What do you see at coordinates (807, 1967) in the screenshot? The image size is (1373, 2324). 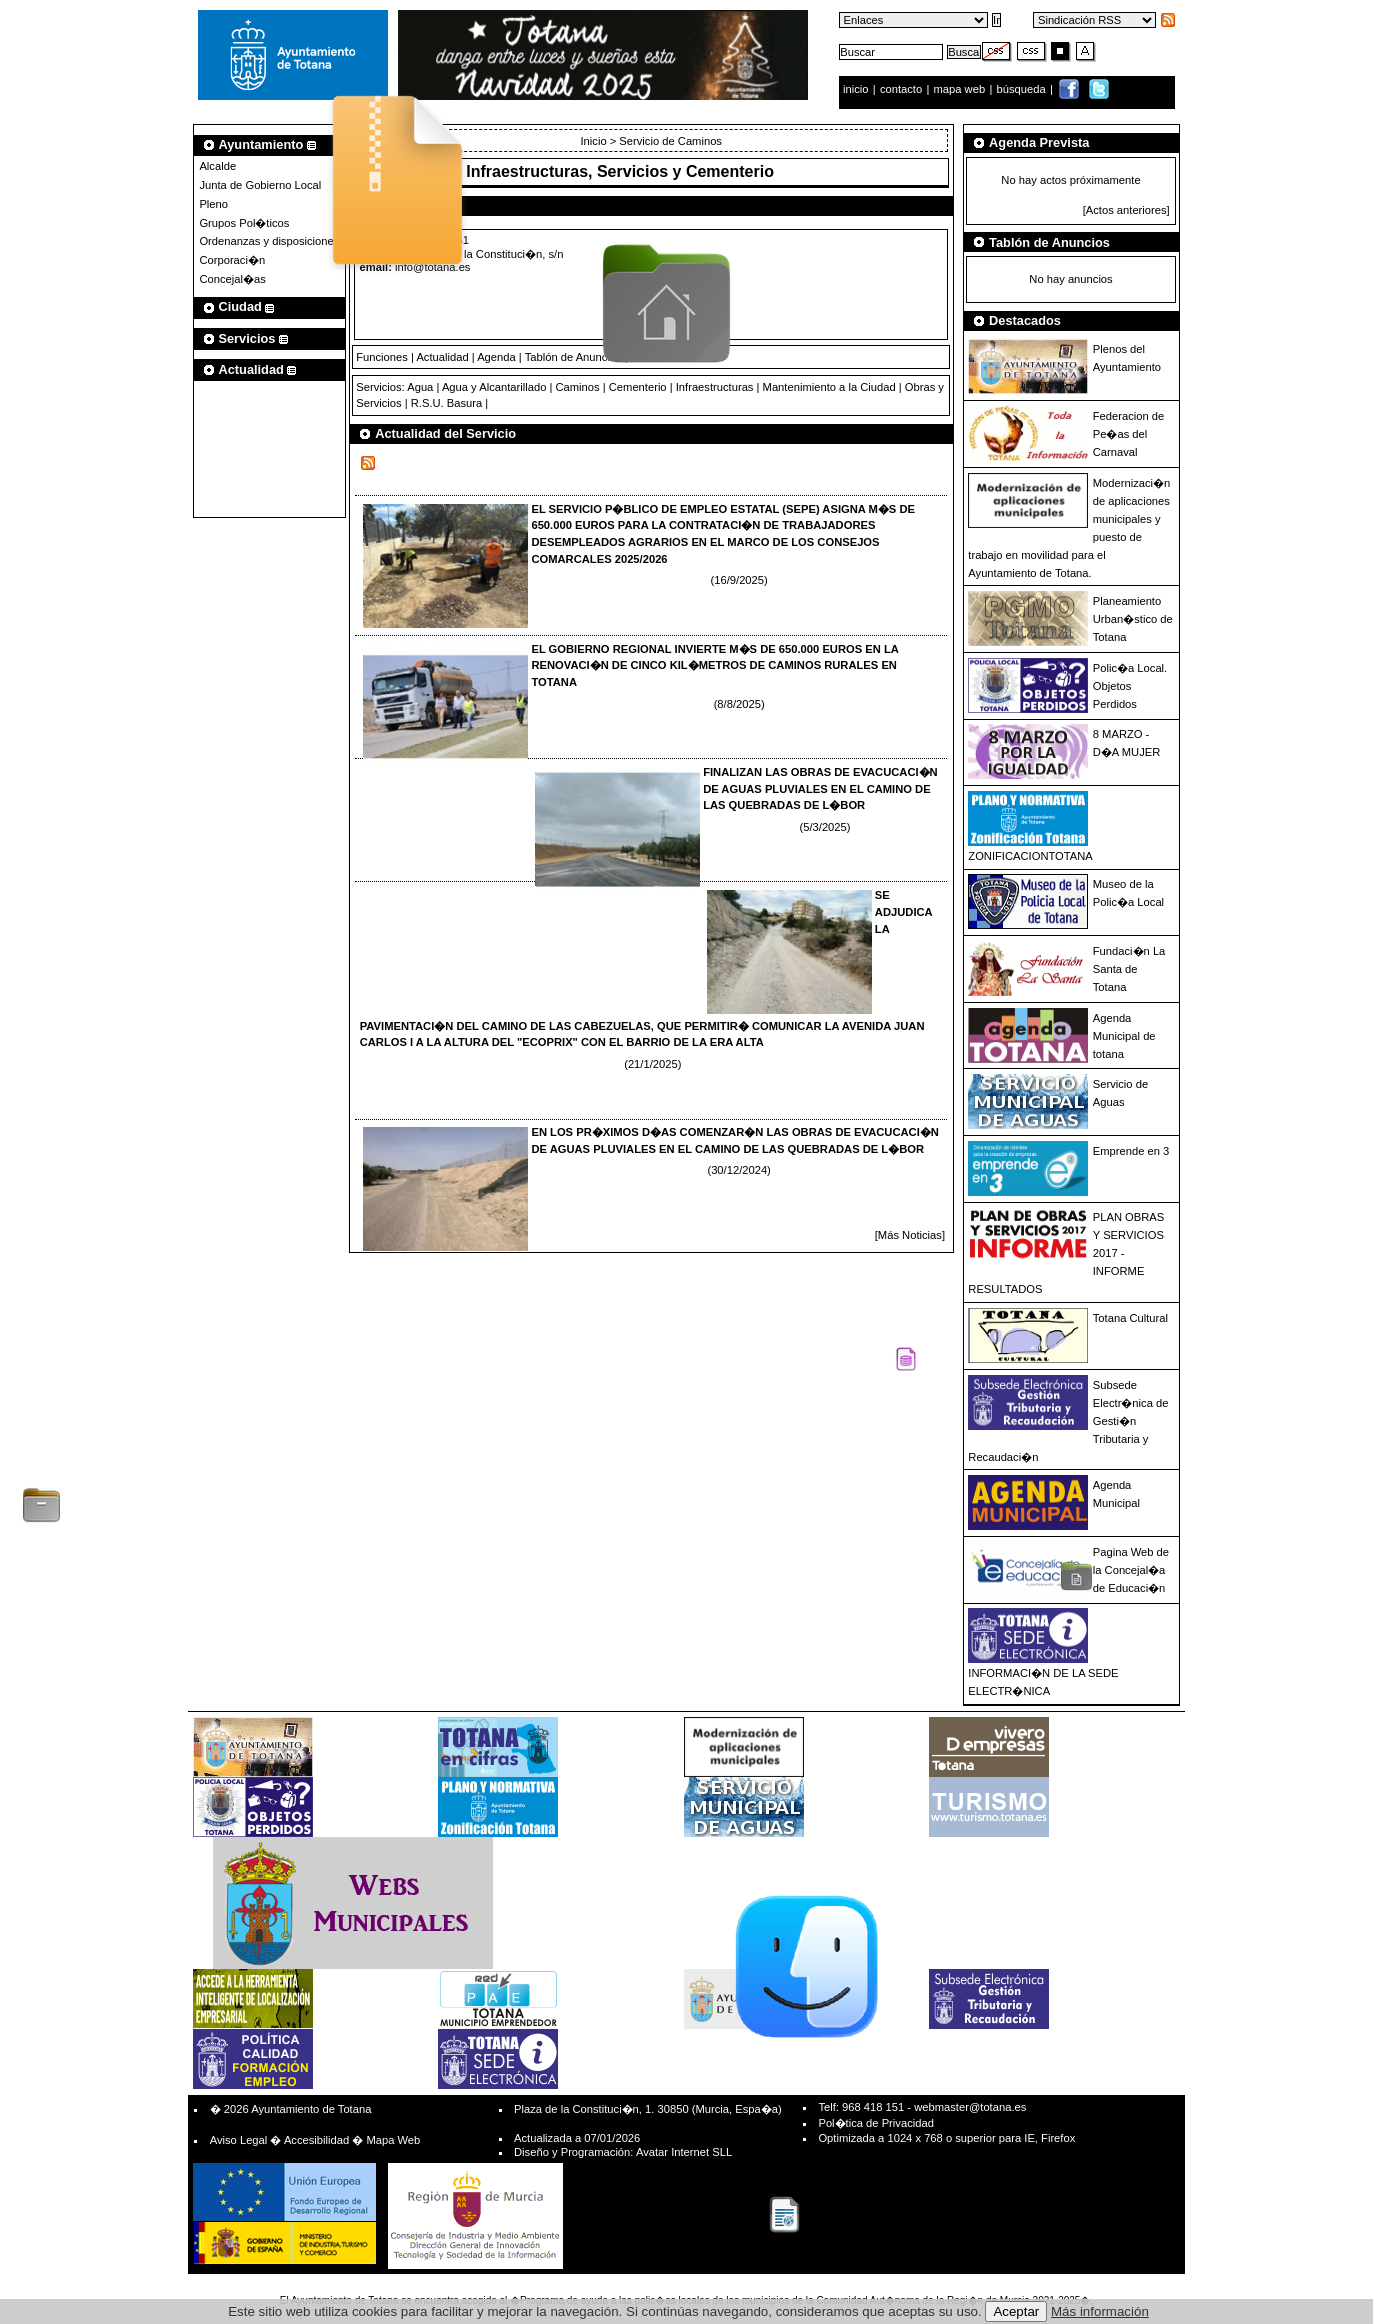 I see `open Finder to browse files and folders` at bounding box center [807, 1967].